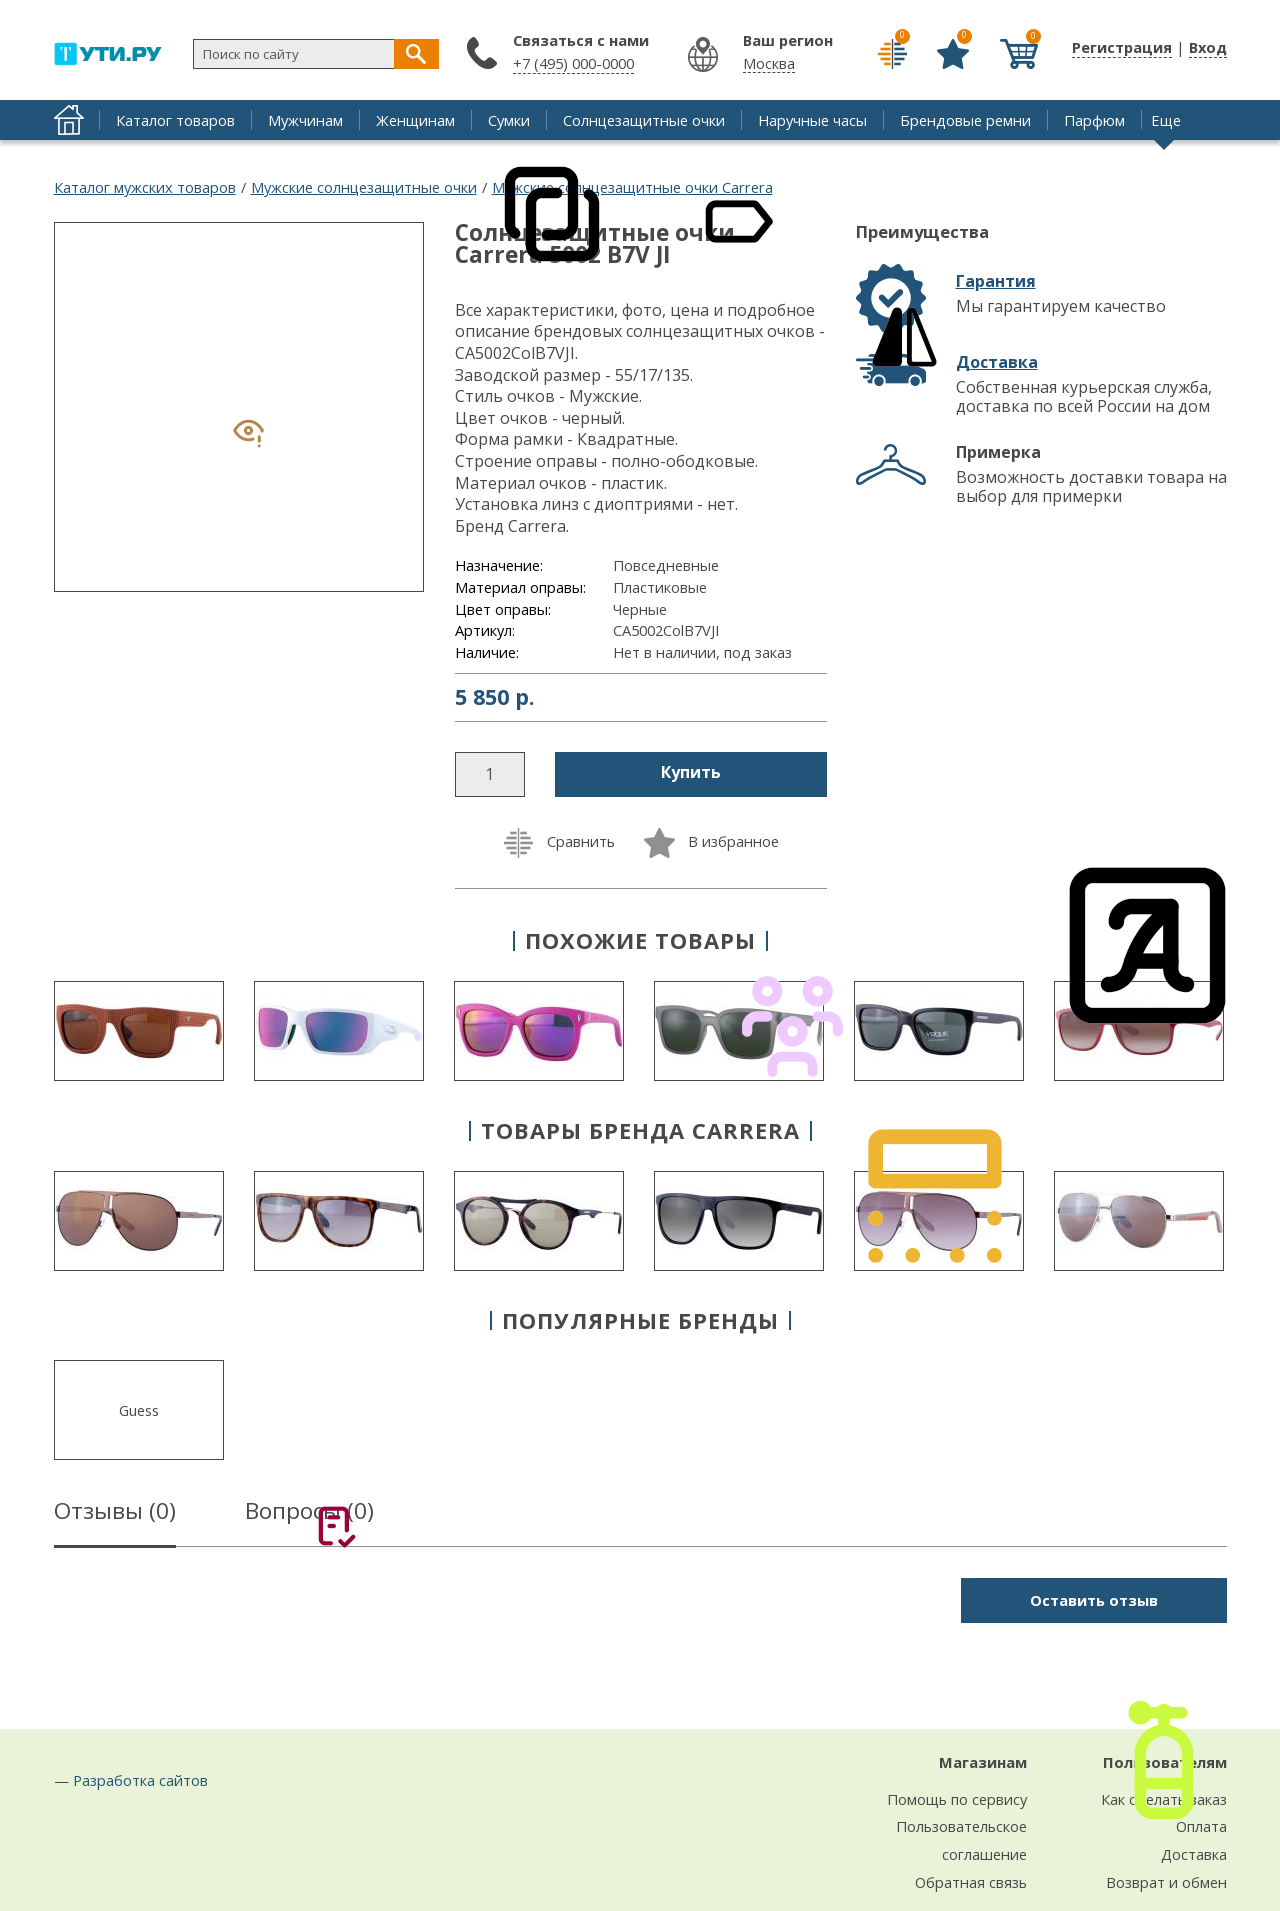  What do you see at coordinates (248, 430) in the screenshot?
I see `view alert or warning details` at bounding box center [248, 430].